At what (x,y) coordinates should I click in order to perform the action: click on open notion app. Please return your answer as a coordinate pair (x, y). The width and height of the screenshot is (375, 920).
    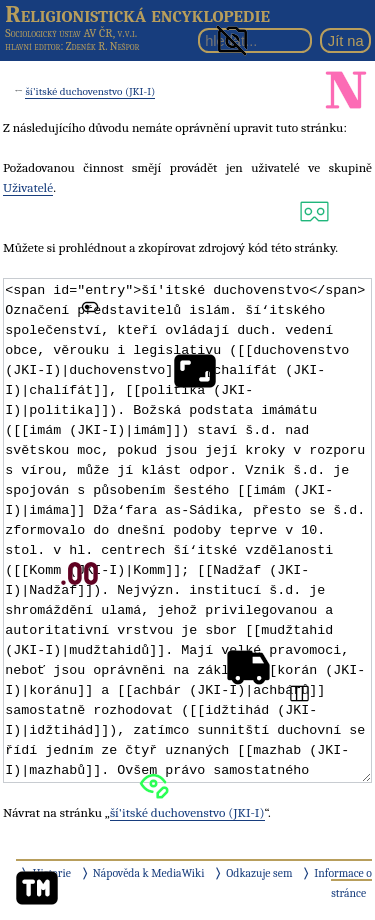
    Looking at the image, I should click on (346, 90).